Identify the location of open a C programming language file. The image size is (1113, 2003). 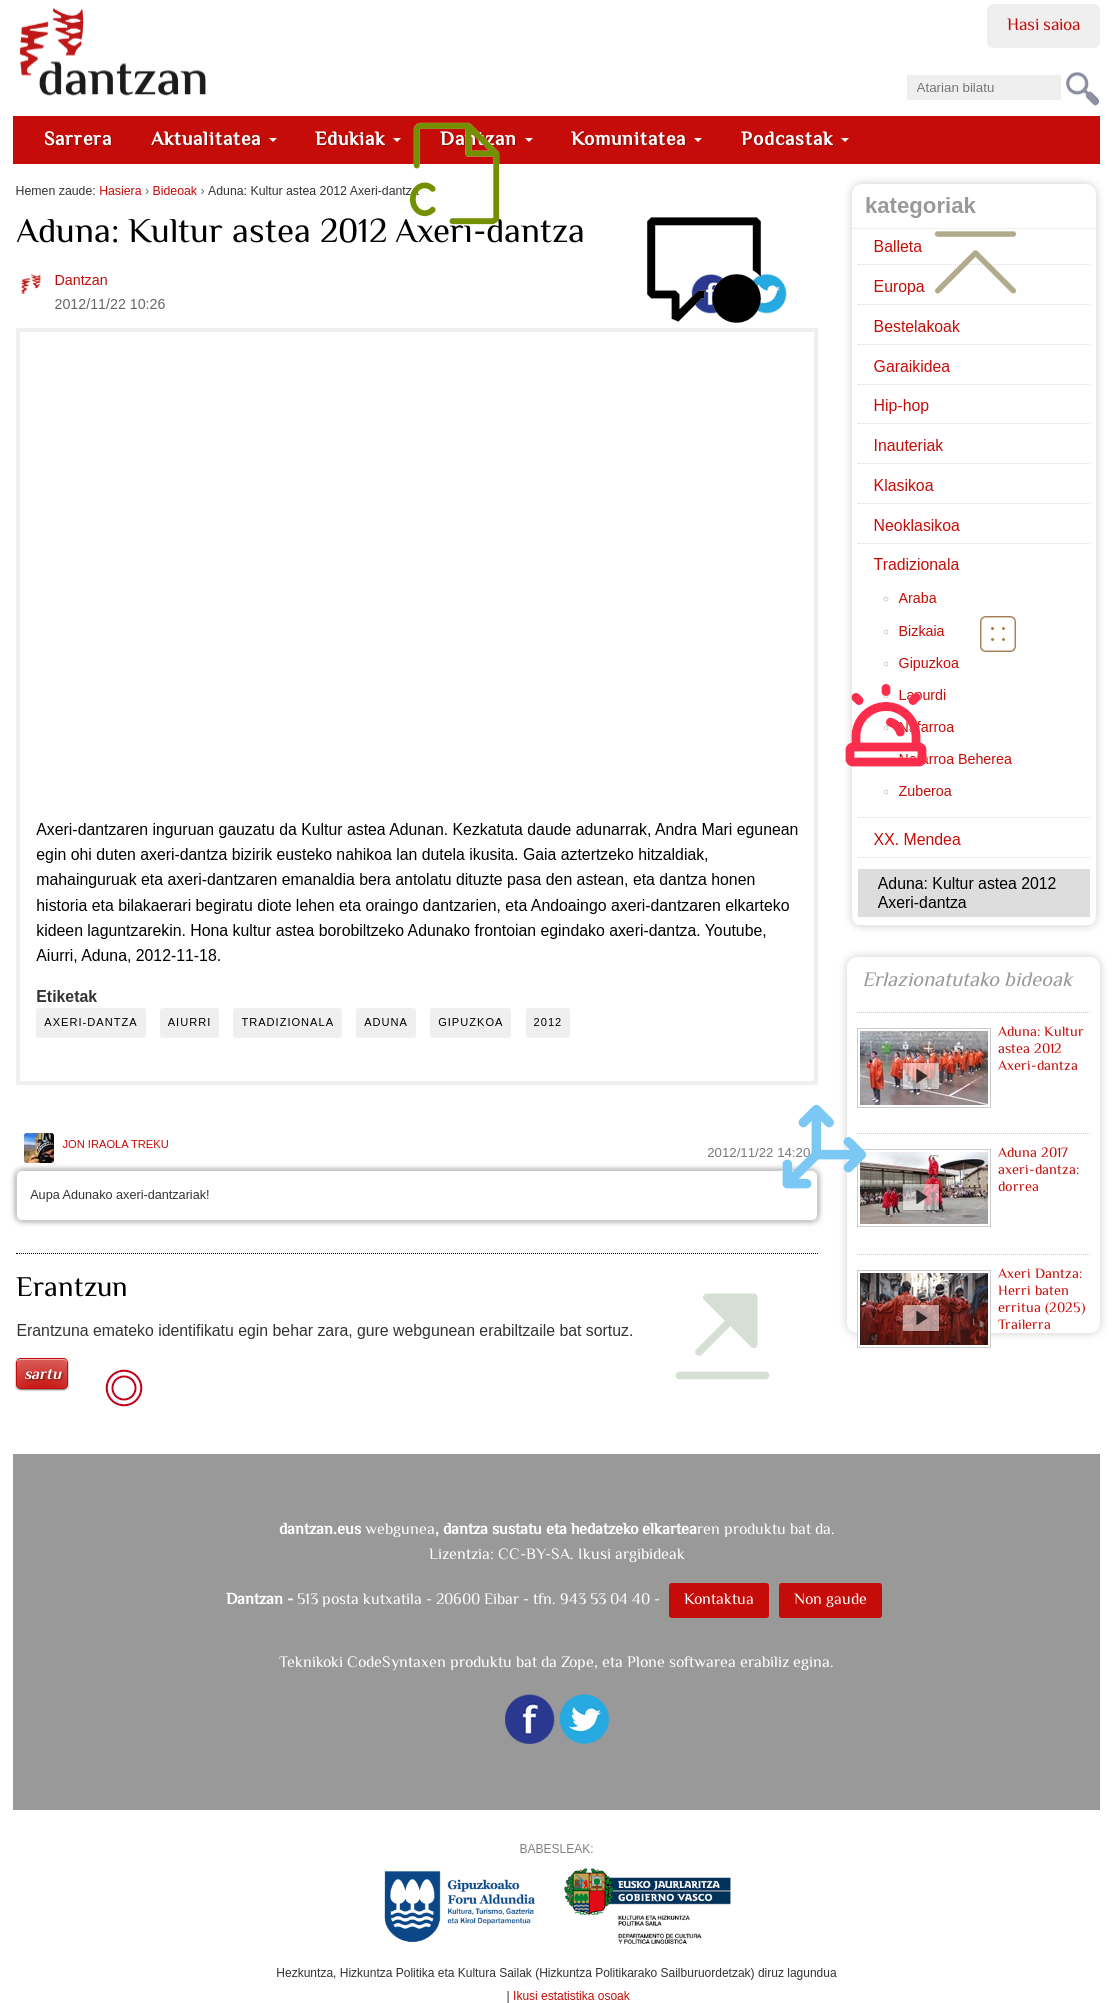
(456, 173).